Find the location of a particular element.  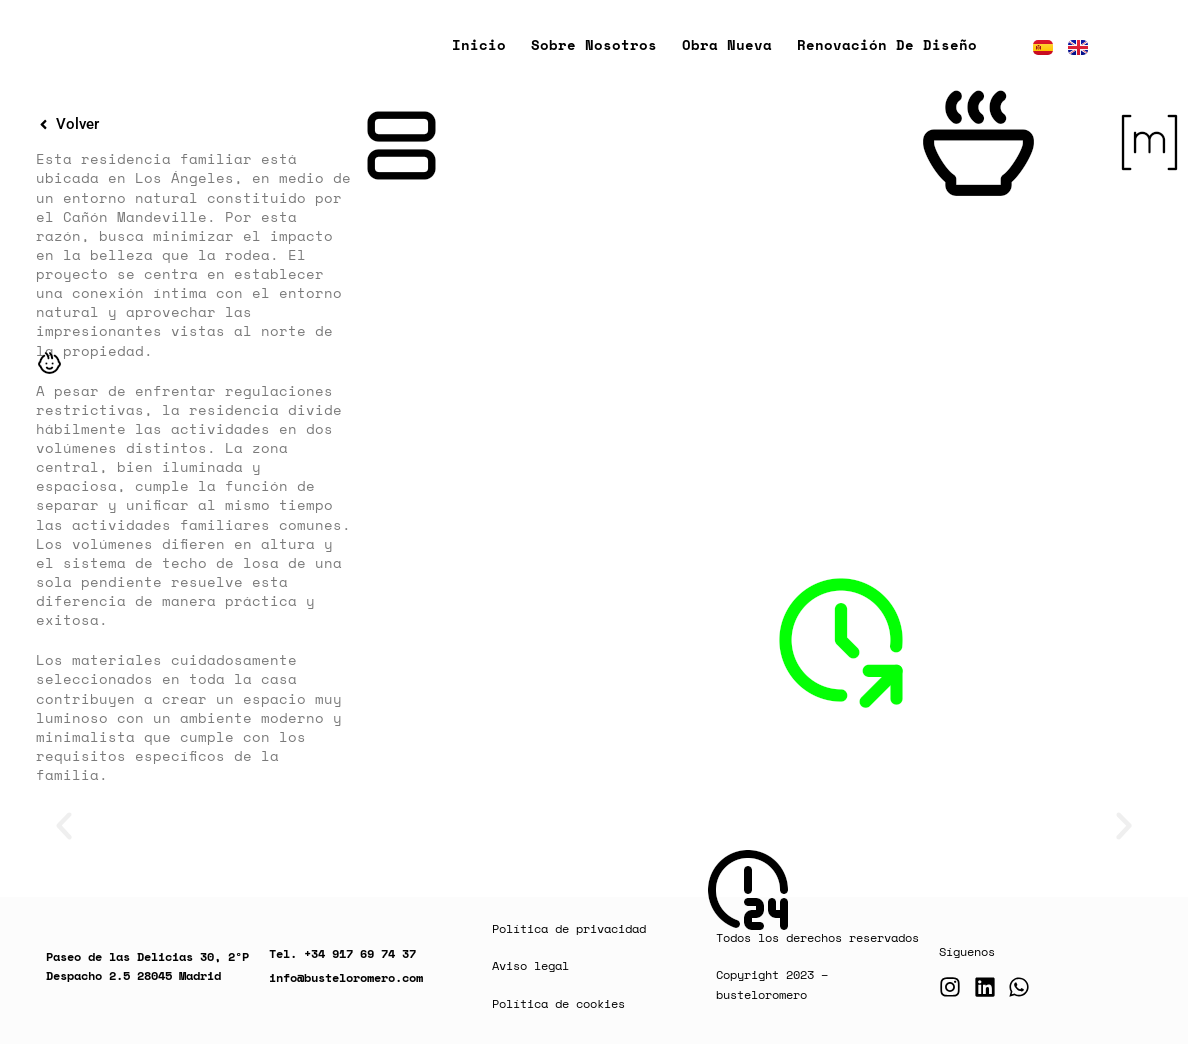

browse soup or hot food options is located at coordinates (978, 140).